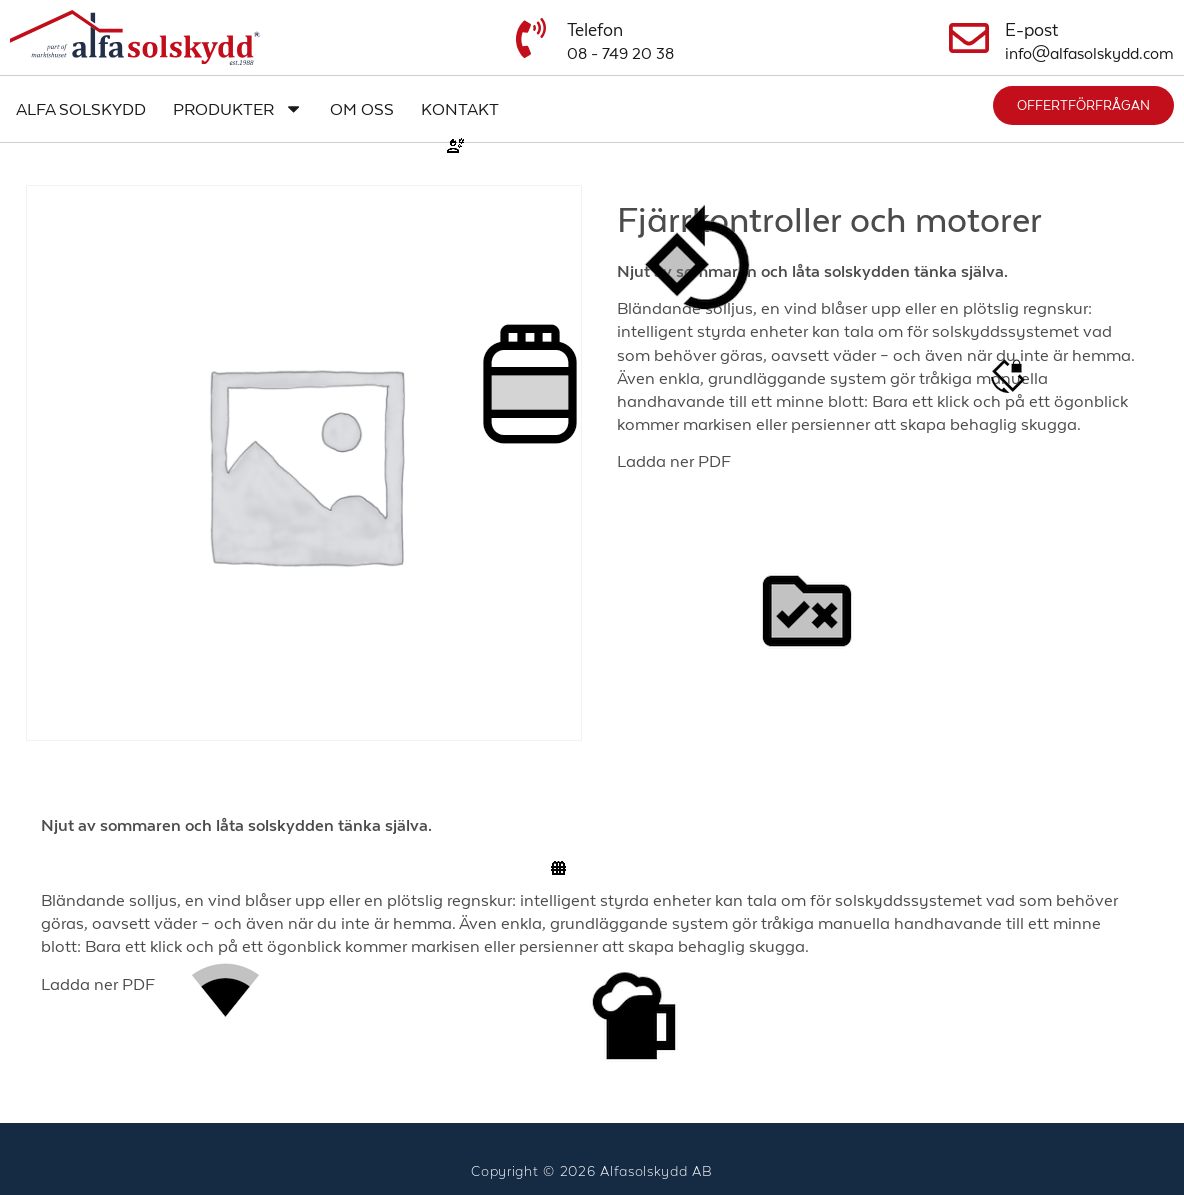 This screenshot has width=1184, height=1195. Describe the element at coordinates (455, 145) in the screenshot. I see `access engineering or technical settings` at that location.